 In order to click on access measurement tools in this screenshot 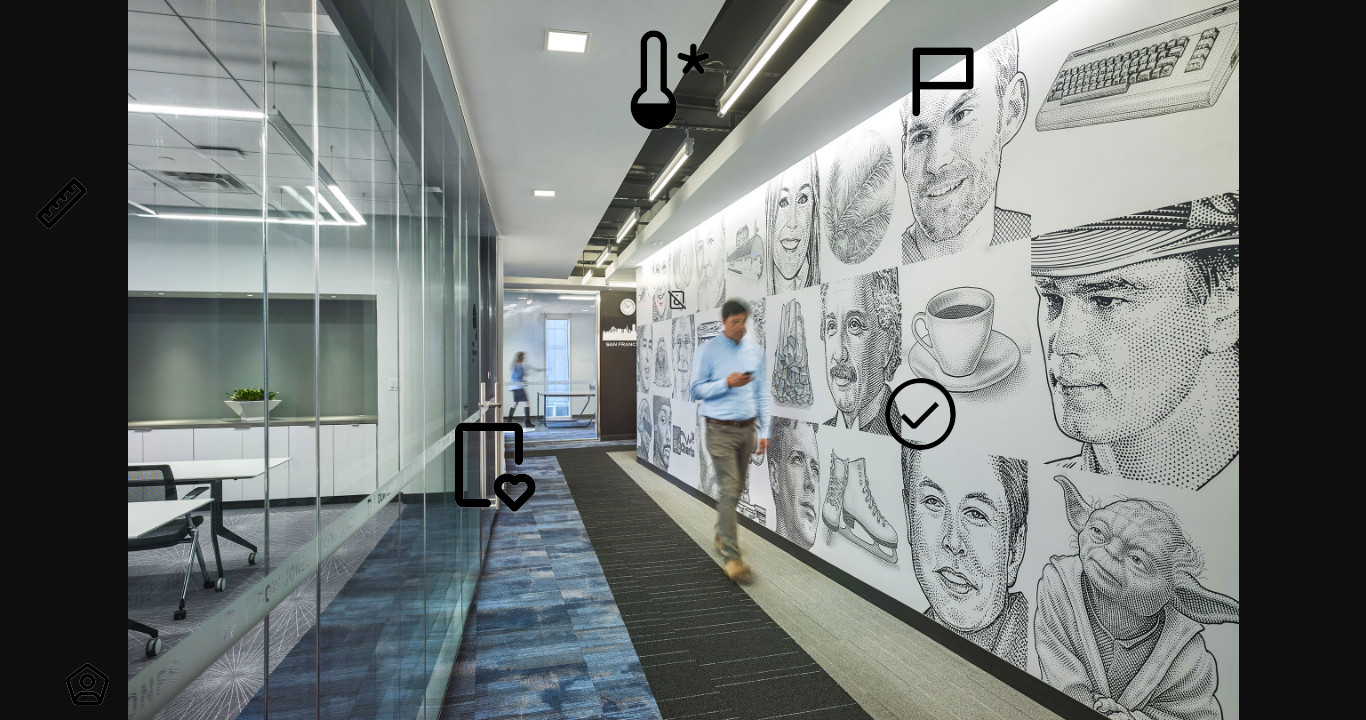, I will do `click(61, 203)`.